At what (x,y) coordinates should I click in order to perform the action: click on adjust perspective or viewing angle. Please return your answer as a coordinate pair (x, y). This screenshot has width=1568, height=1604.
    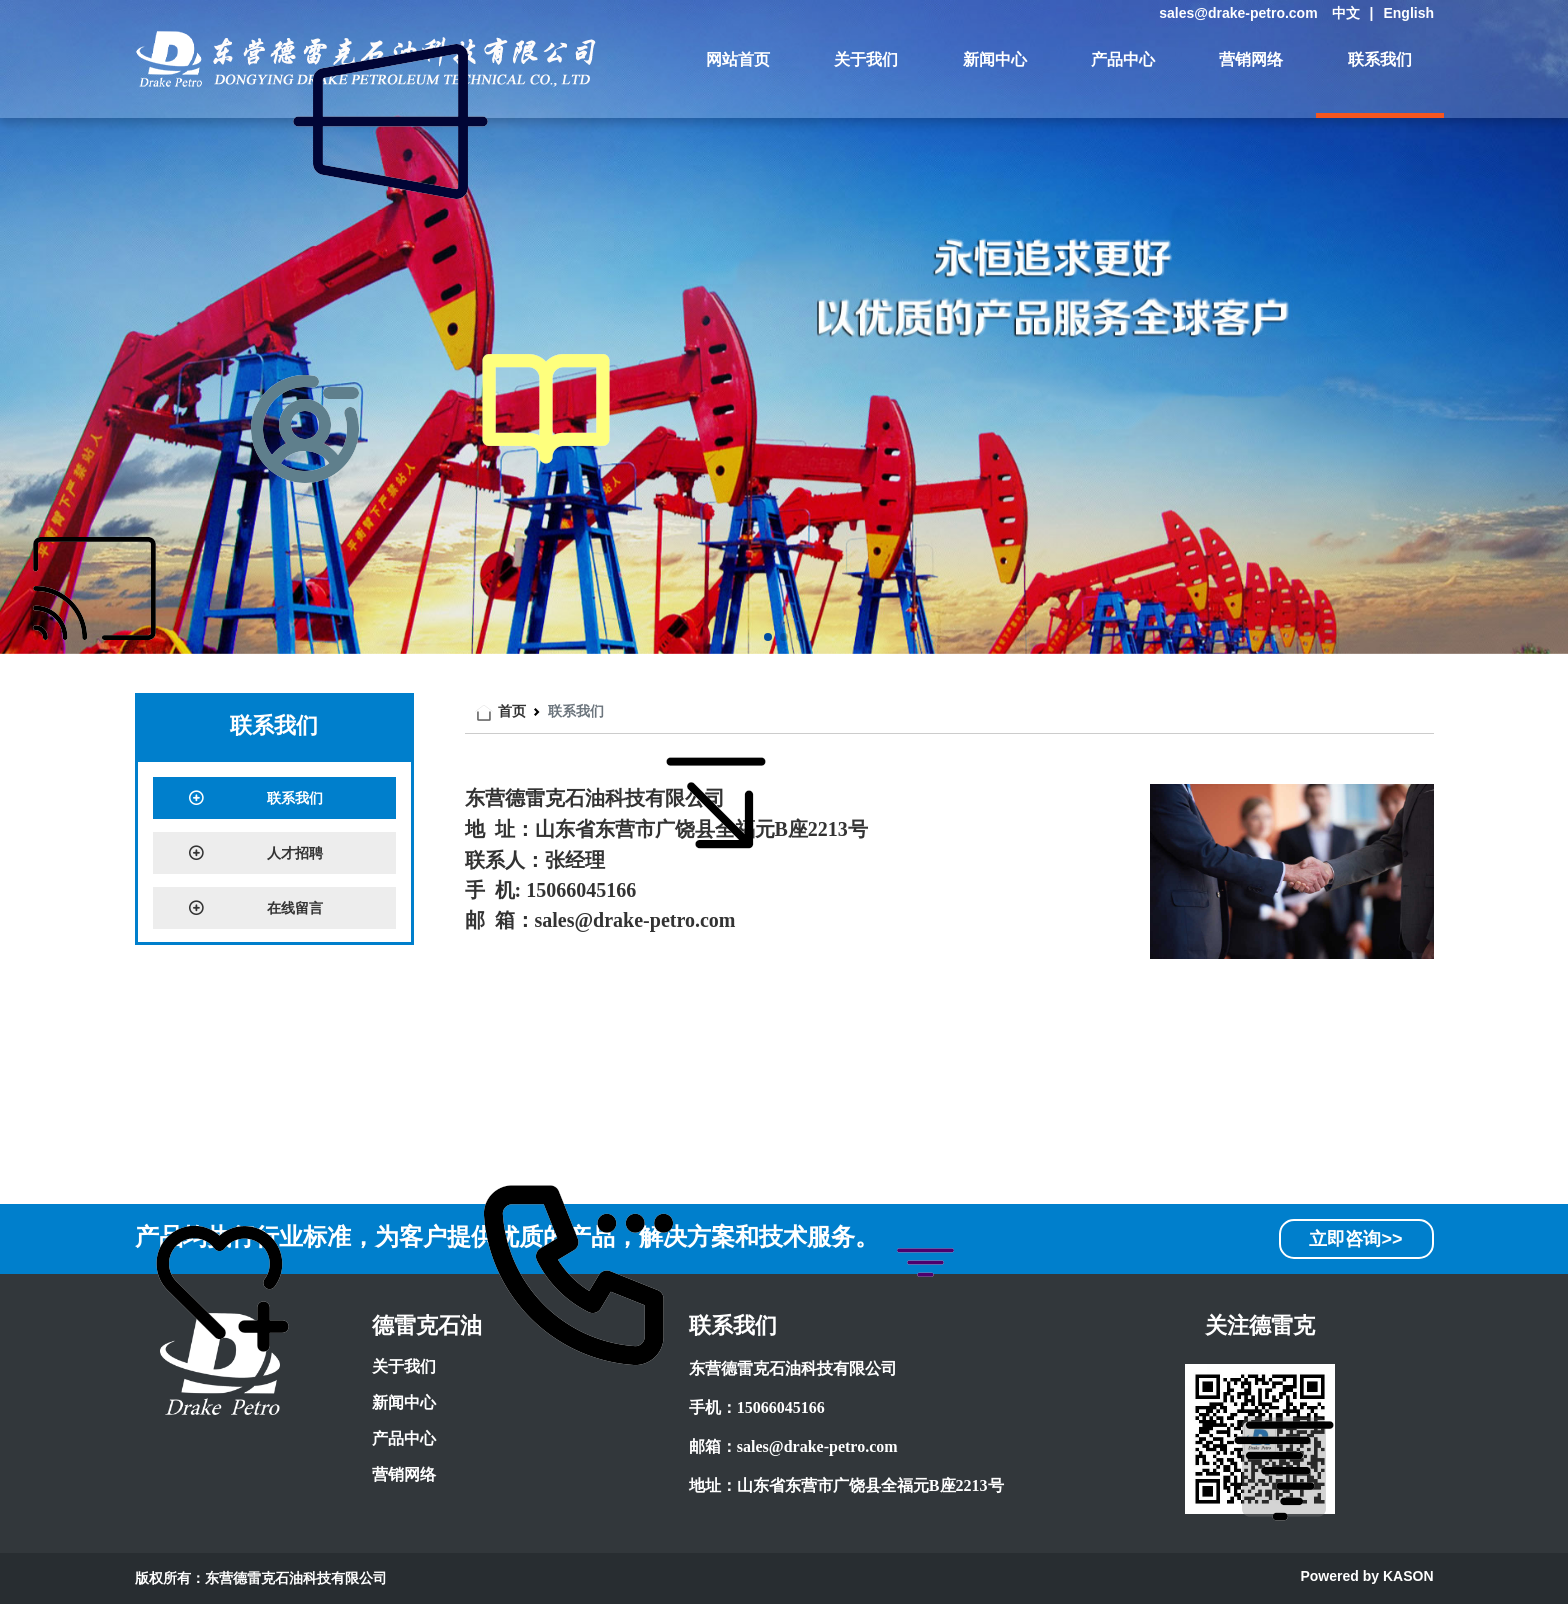
    Looking at the image, I should click on (390, 121).